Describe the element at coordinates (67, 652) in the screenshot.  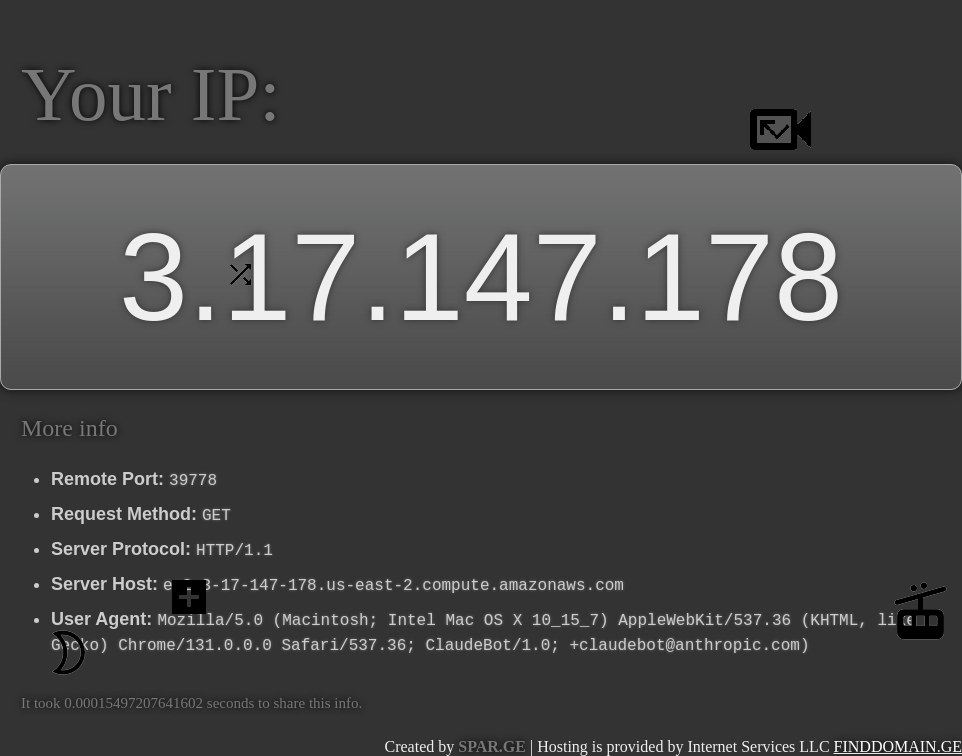
I see `toggle dark mode or night theme` at that location.